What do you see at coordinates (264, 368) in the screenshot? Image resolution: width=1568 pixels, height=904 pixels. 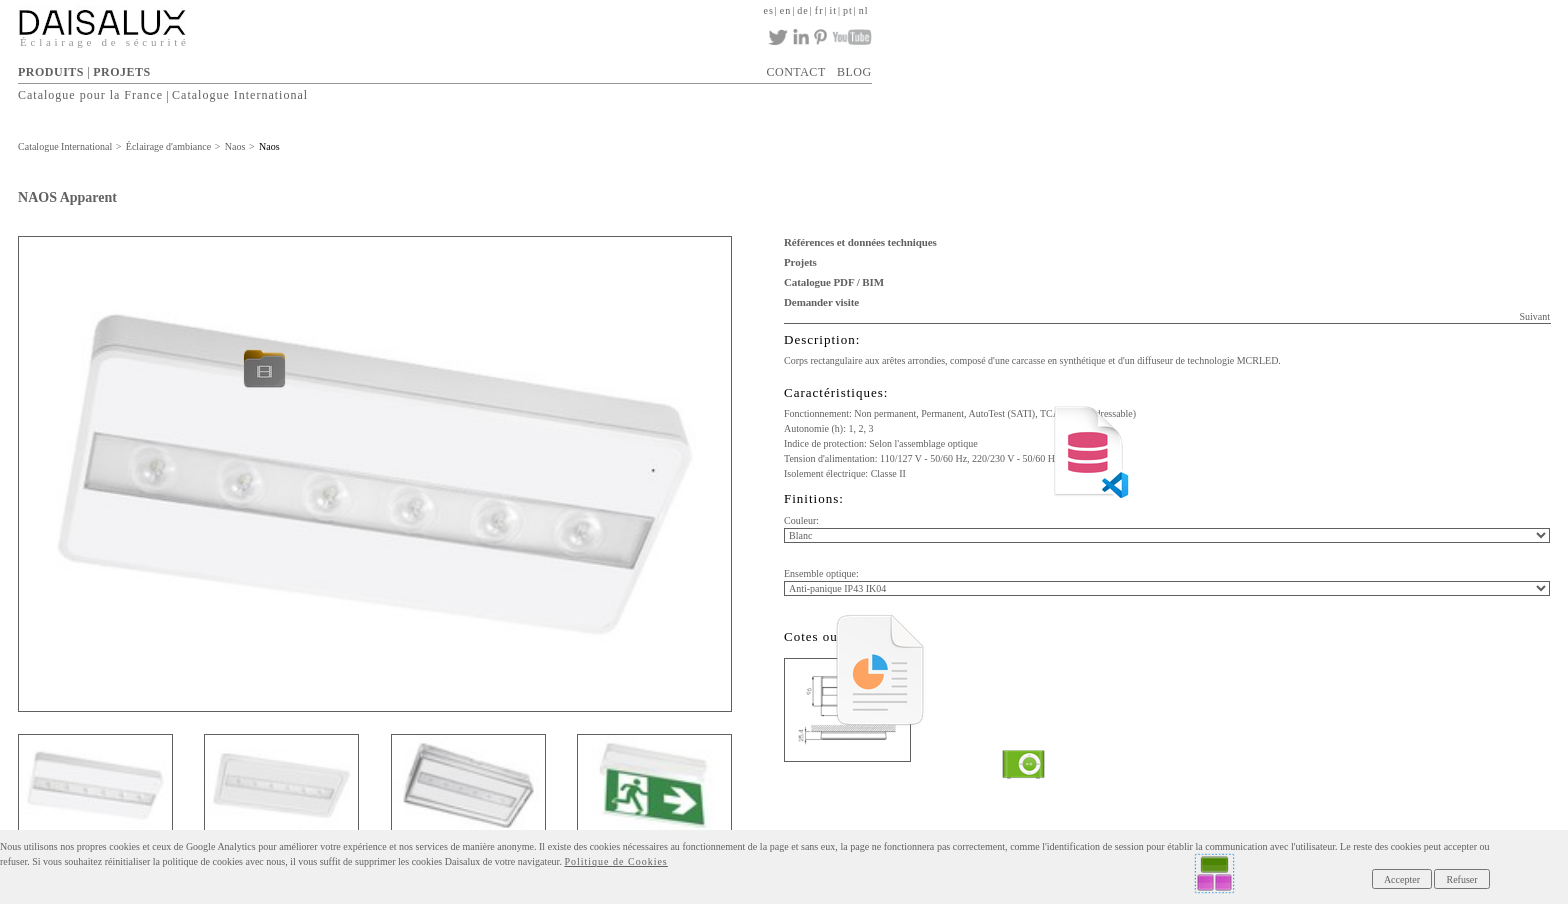 I see `open your videos folder` at bounding box center [264, 368].